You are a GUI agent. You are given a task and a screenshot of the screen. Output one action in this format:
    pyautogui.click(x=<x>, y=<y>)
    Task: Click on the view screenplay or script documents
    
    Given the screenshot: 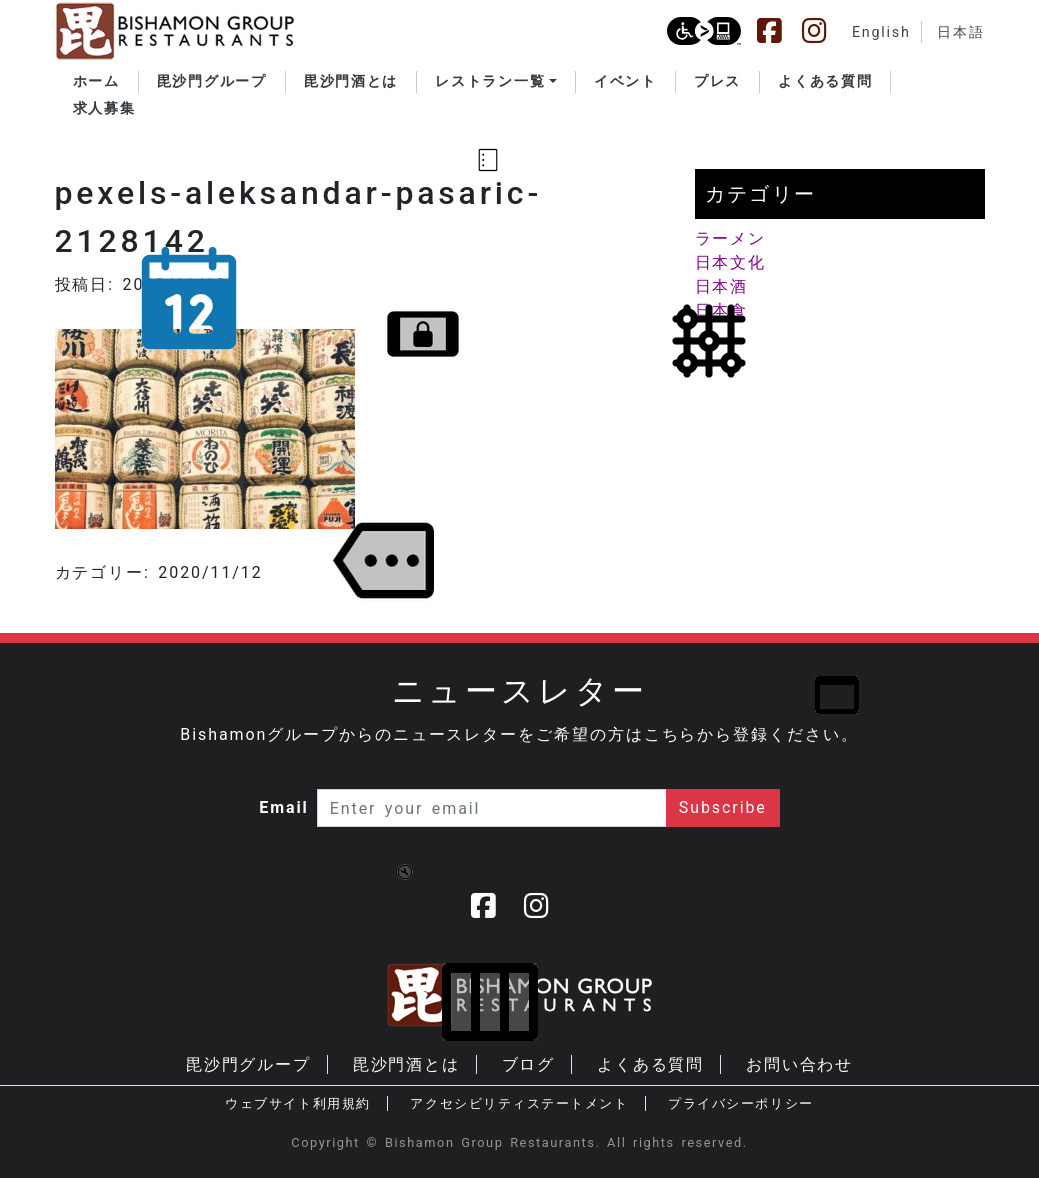 What is the action you would take?
    pyautogui.click(x=488, y=160)
    